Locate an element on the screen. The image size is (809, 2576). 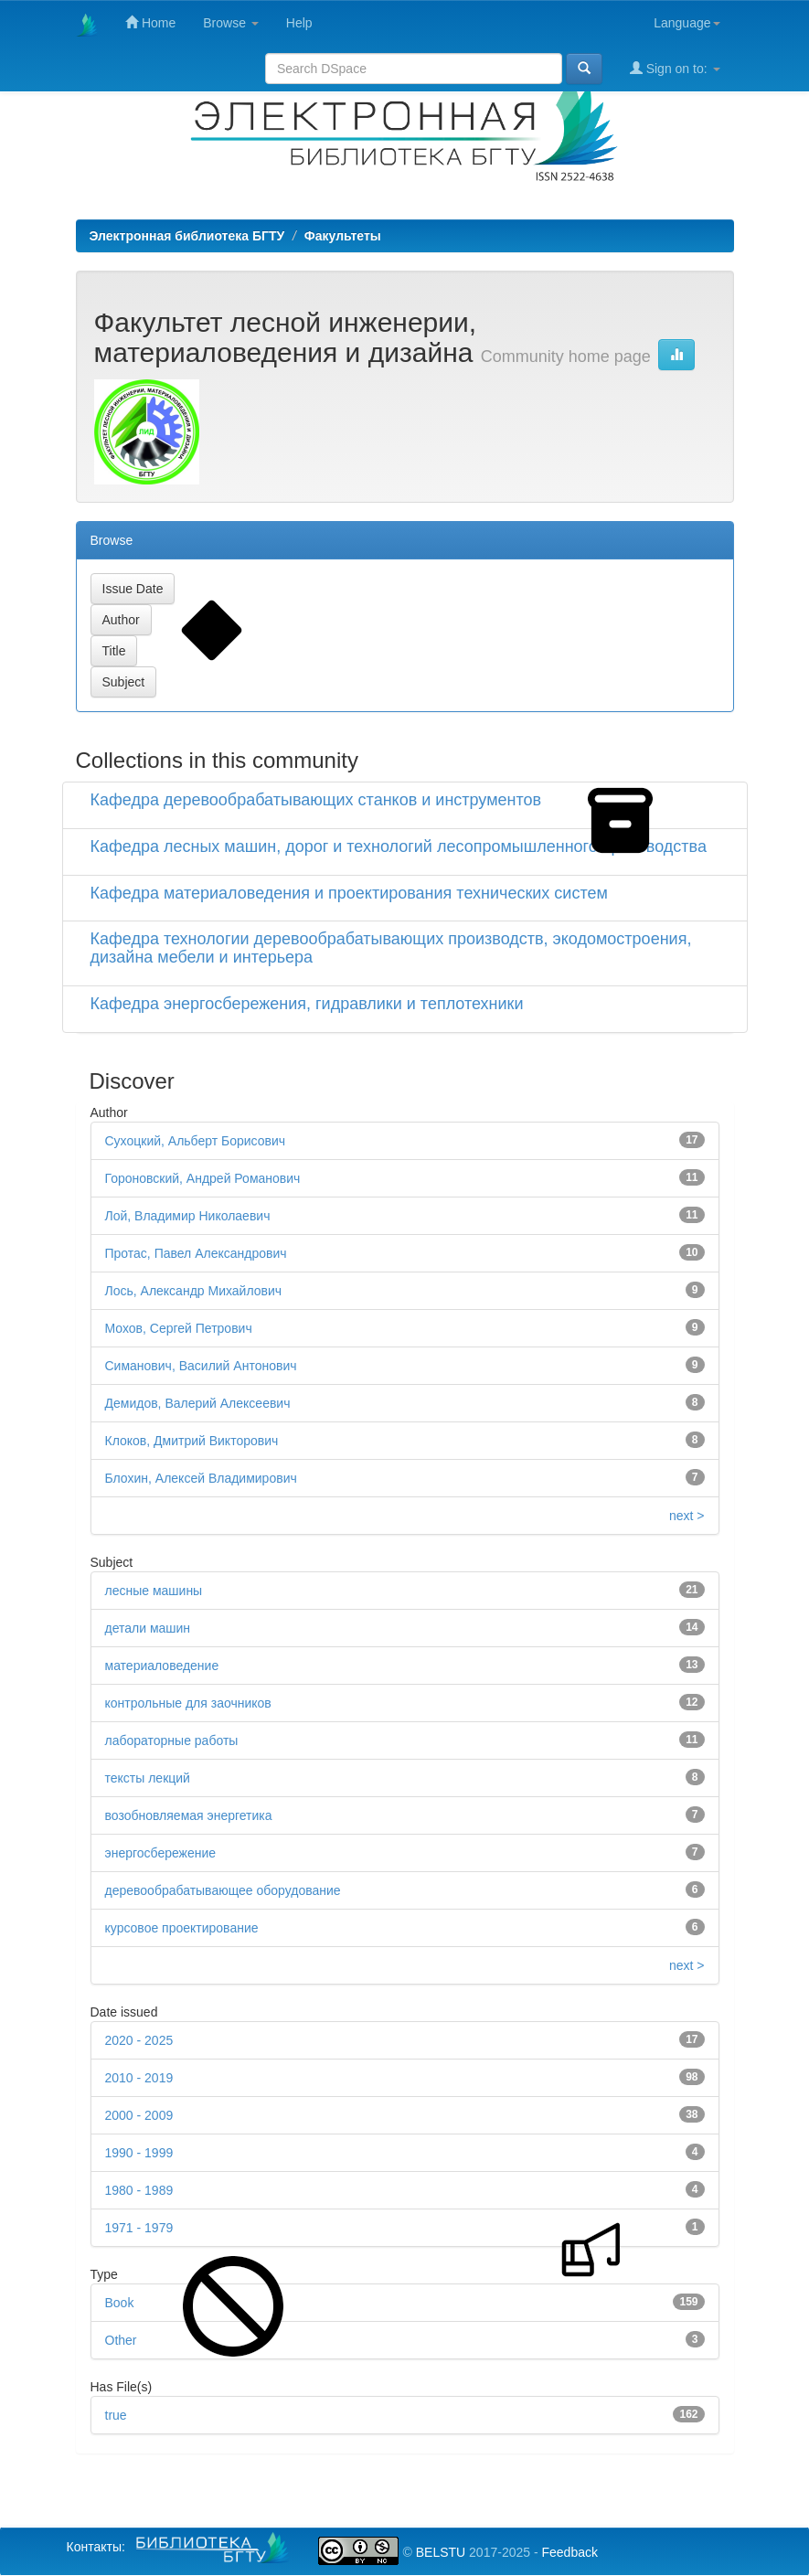
construction or building in progress is located at coordinates (591, 2252).